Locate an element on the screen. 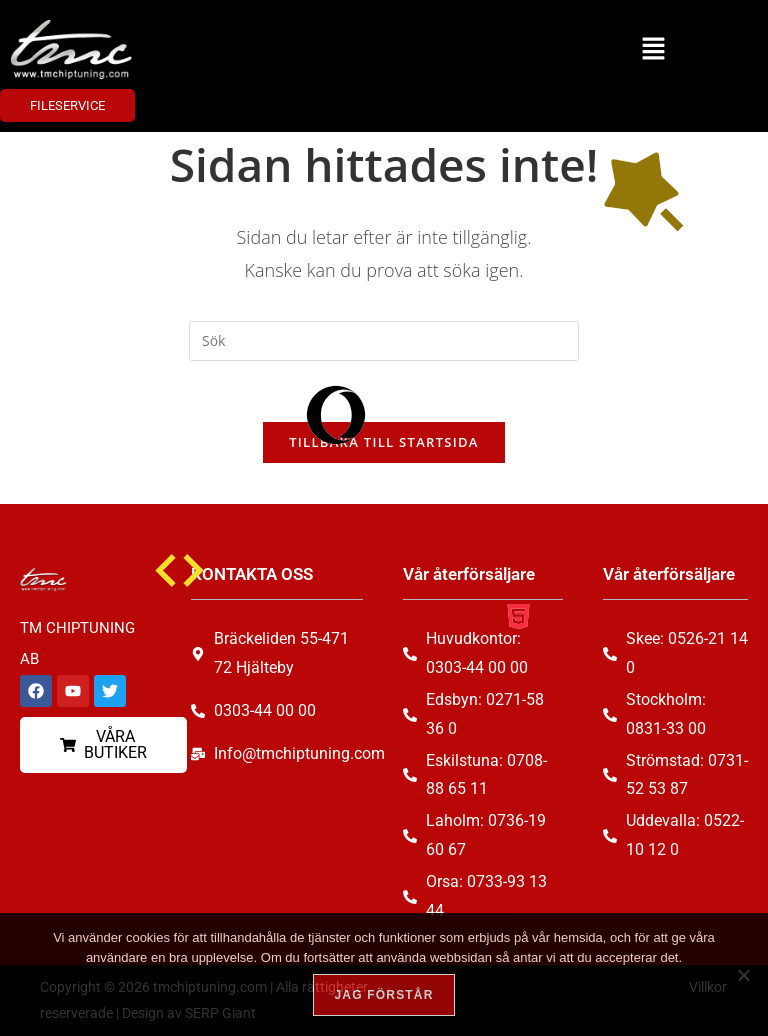 This screenshot has height=1036, width=768. apply magic wand or auto-enhance effect is located at coordinates (643, 191).